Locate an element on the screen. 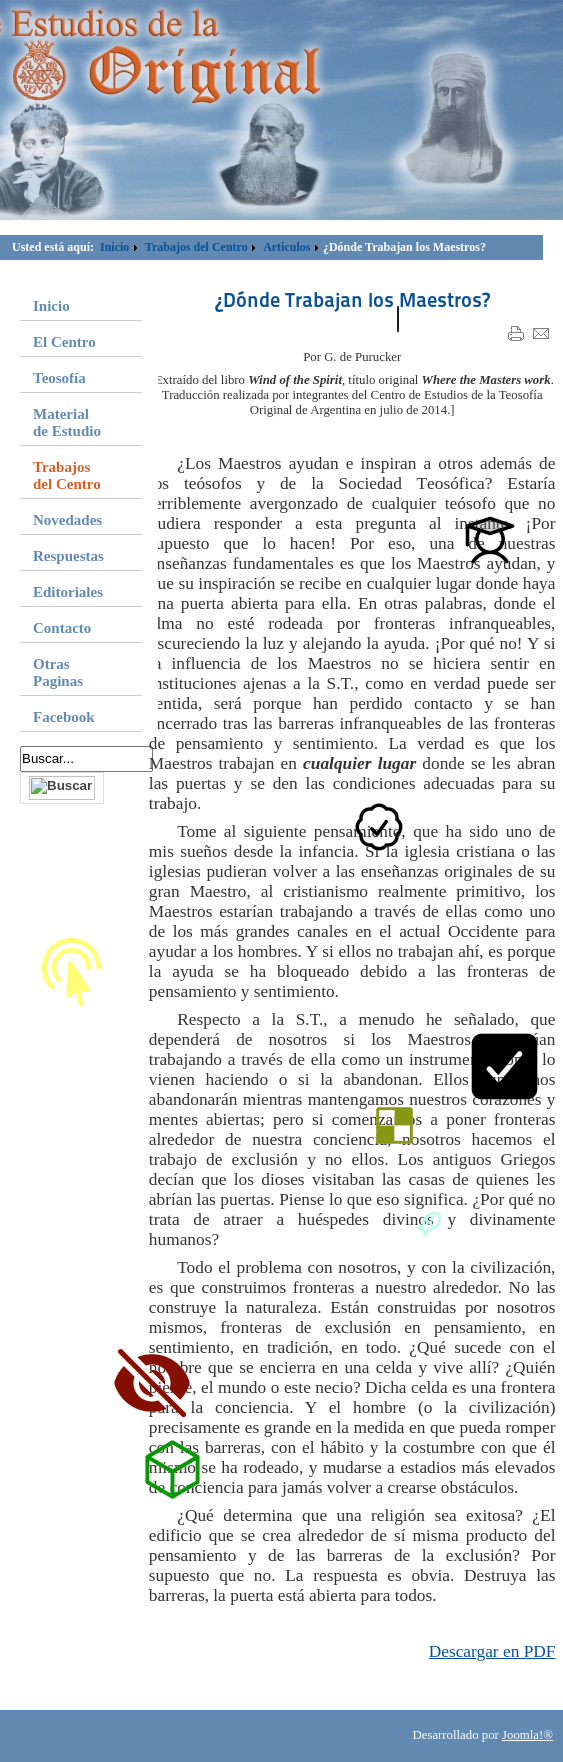  select or confirm an option is located at coordinates (504, 1066).